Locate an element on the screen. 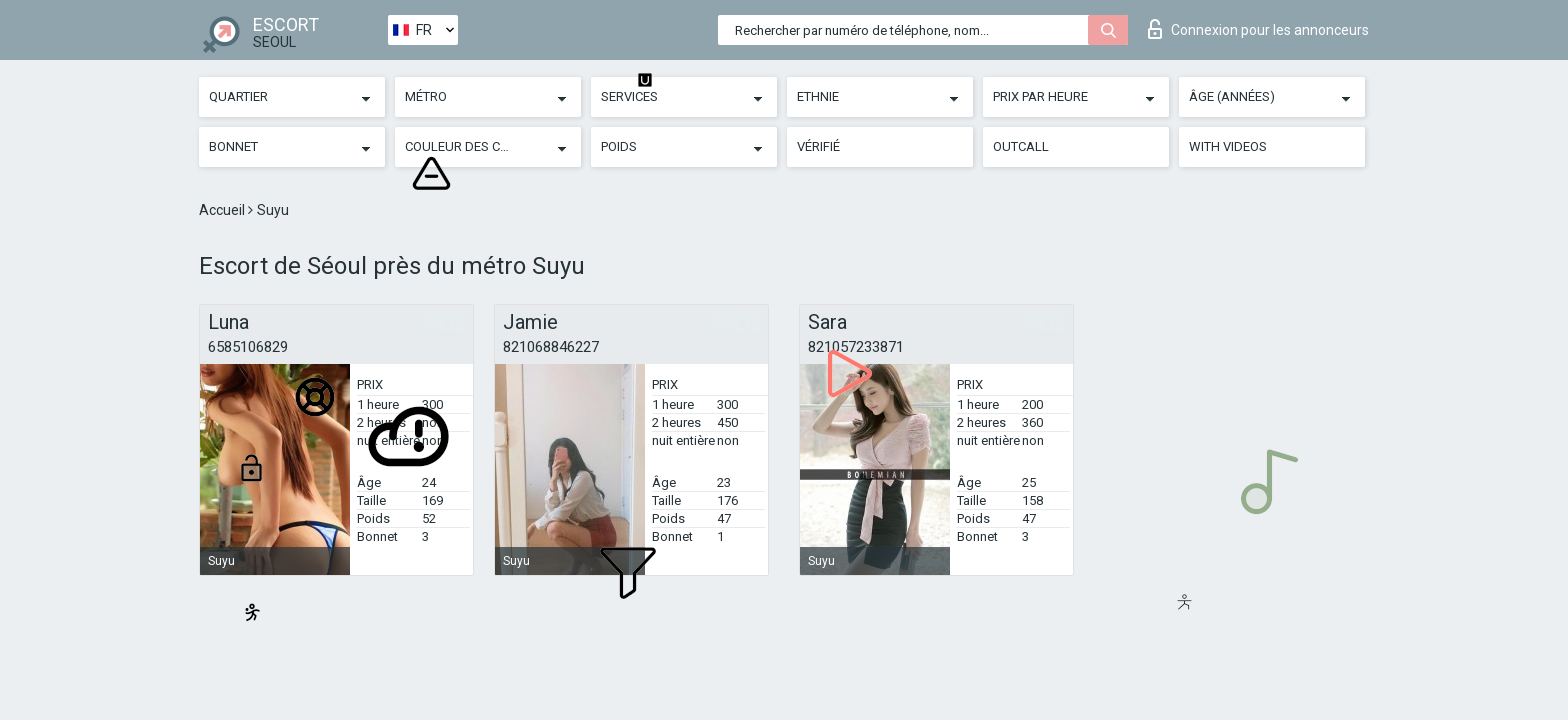 The image size is (1568, 720). perform a union operation on selected shapes is located at coordinates (645, 80).